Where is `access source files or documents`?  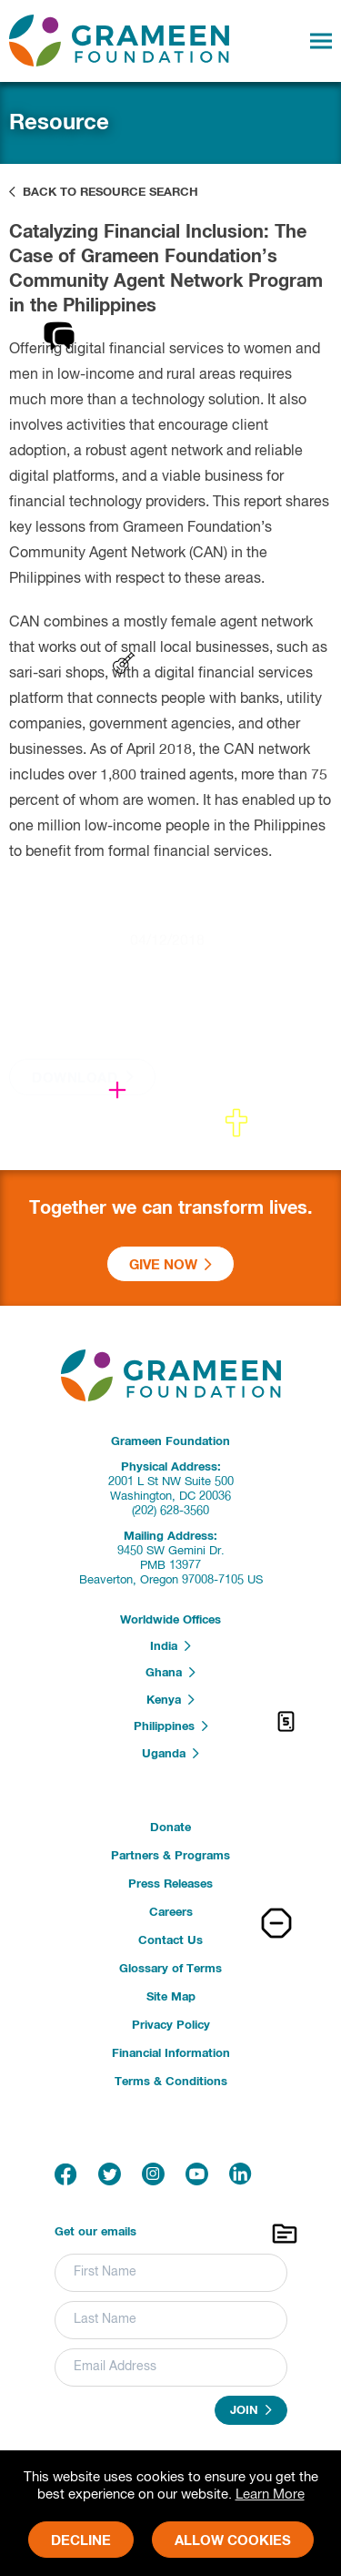 access source files or documents is located at coordinates (285, 2234).